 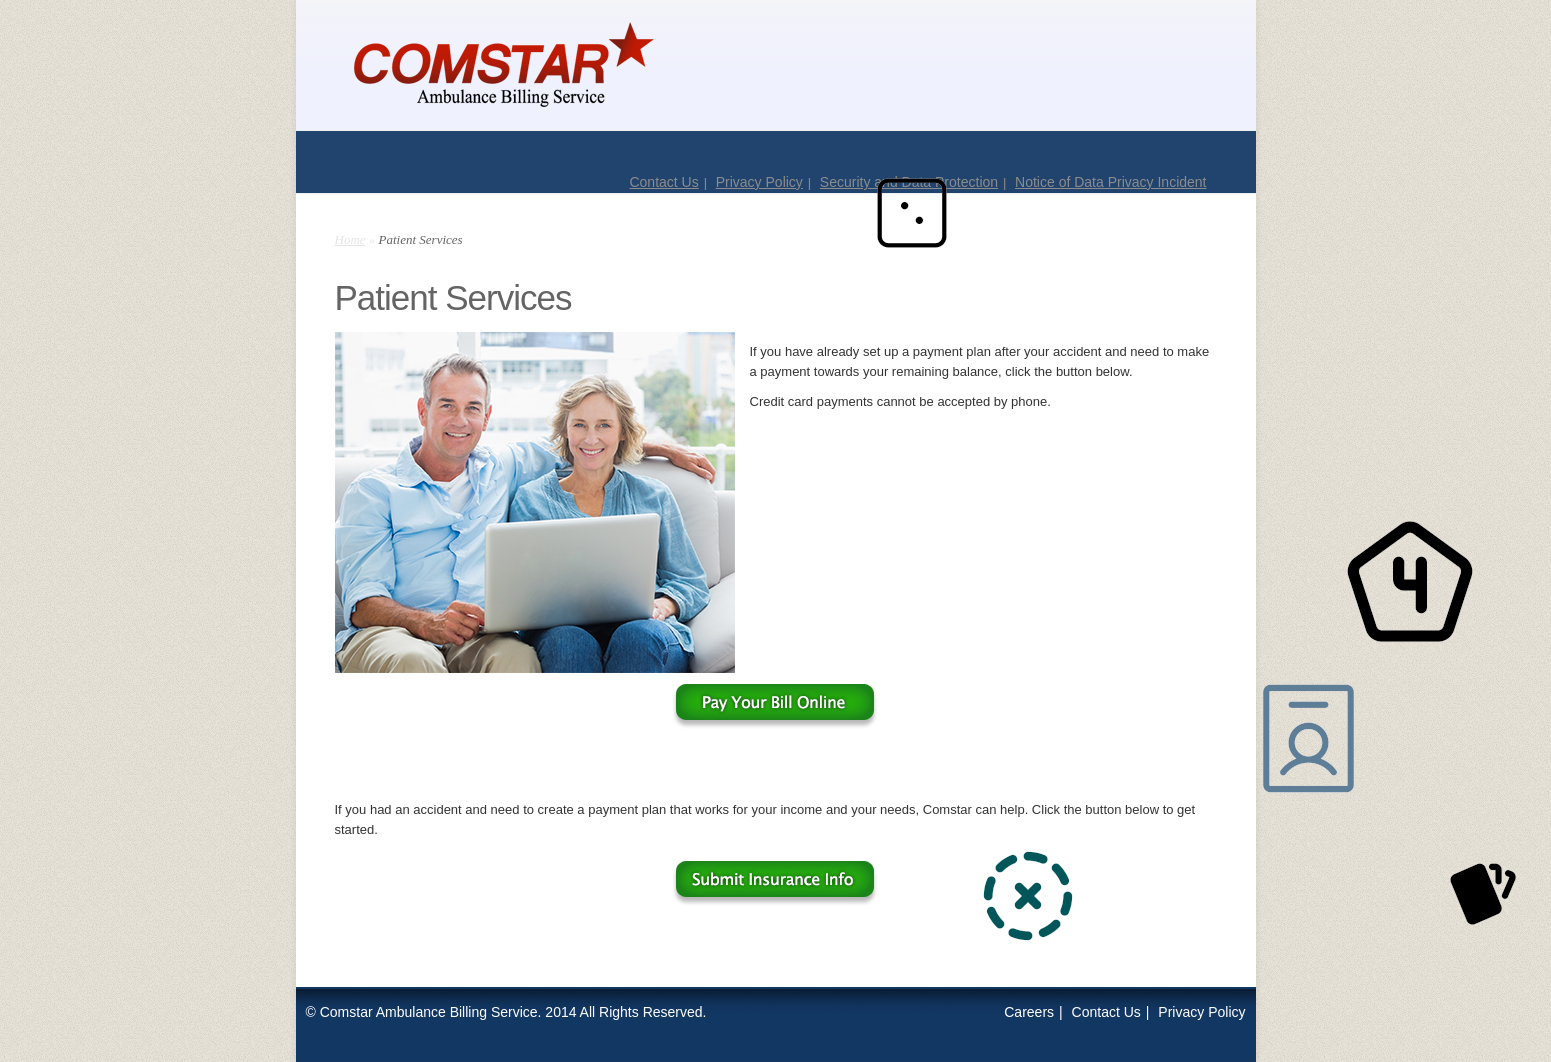 I want to click on roll dice or generate random number, so click(x=912, y=213).